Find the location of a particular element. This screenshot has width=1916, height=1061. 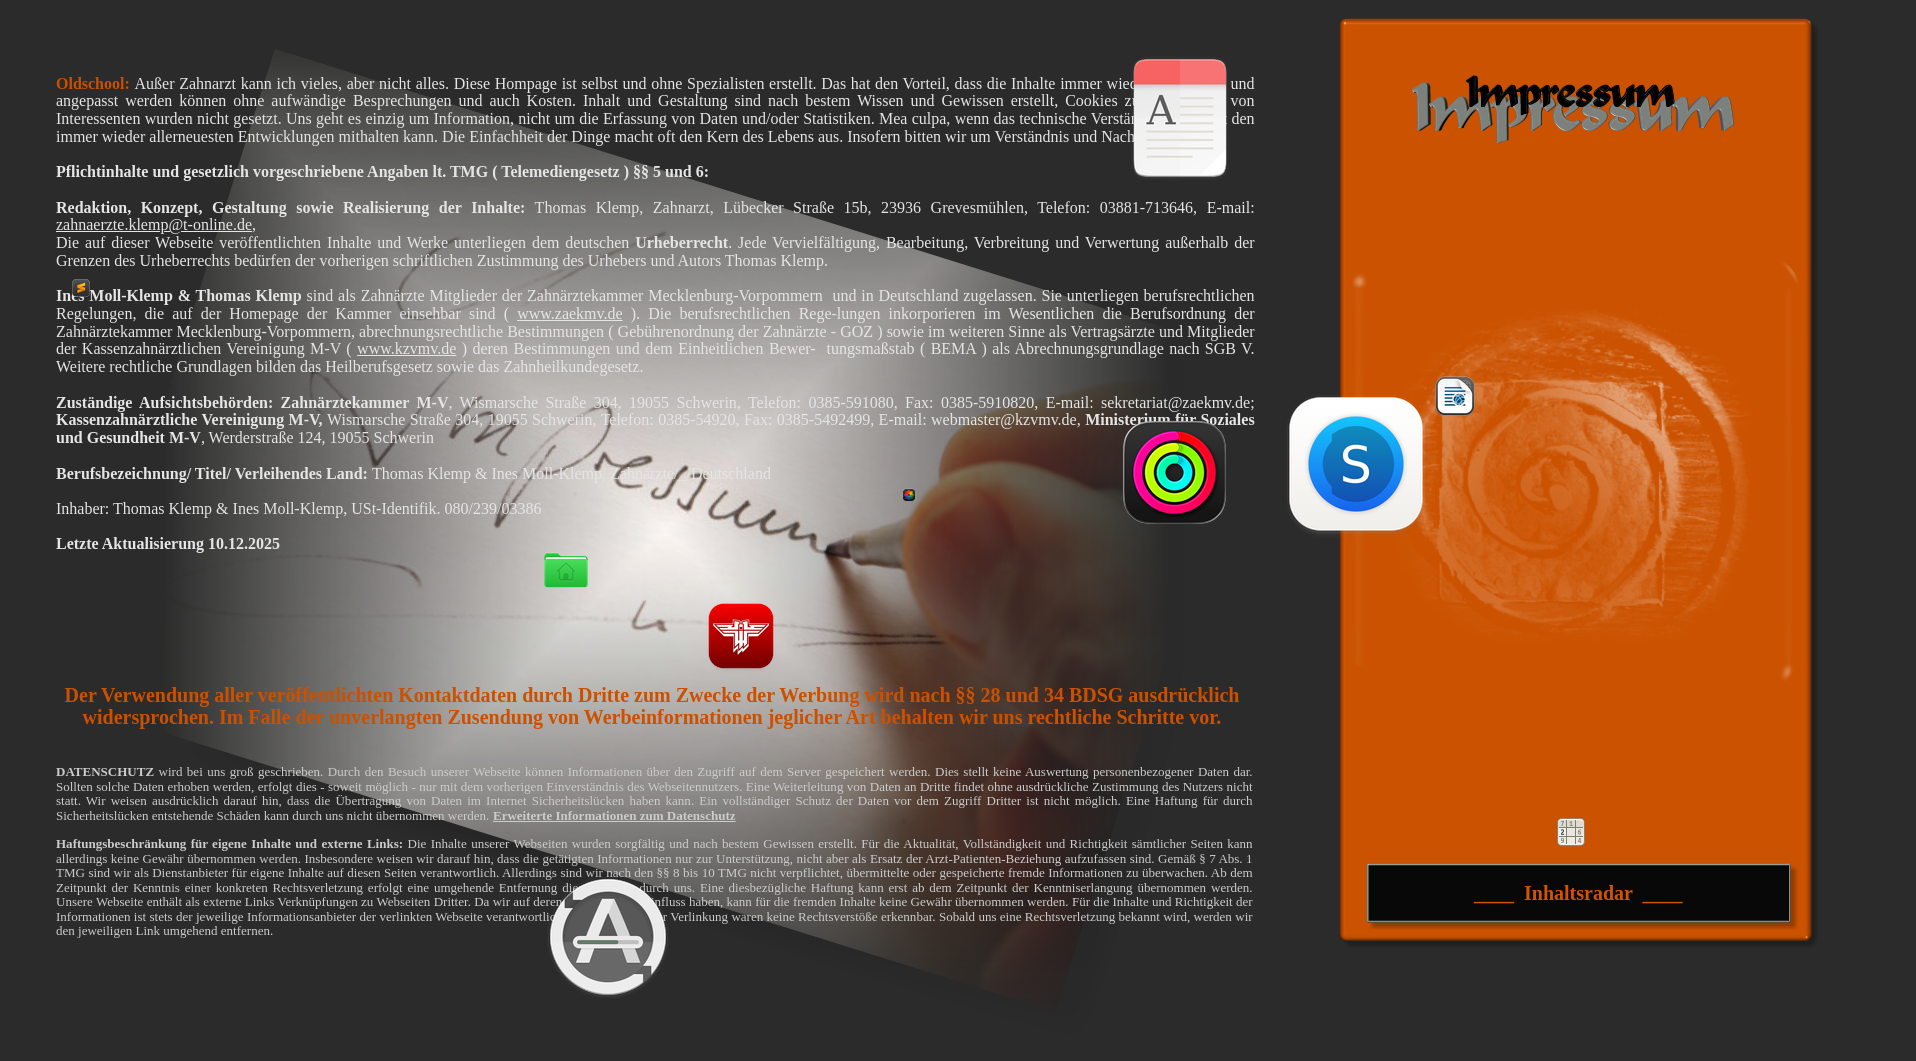

launch Return to Castle Wolfenstein game is located at coordinates (741, 636).